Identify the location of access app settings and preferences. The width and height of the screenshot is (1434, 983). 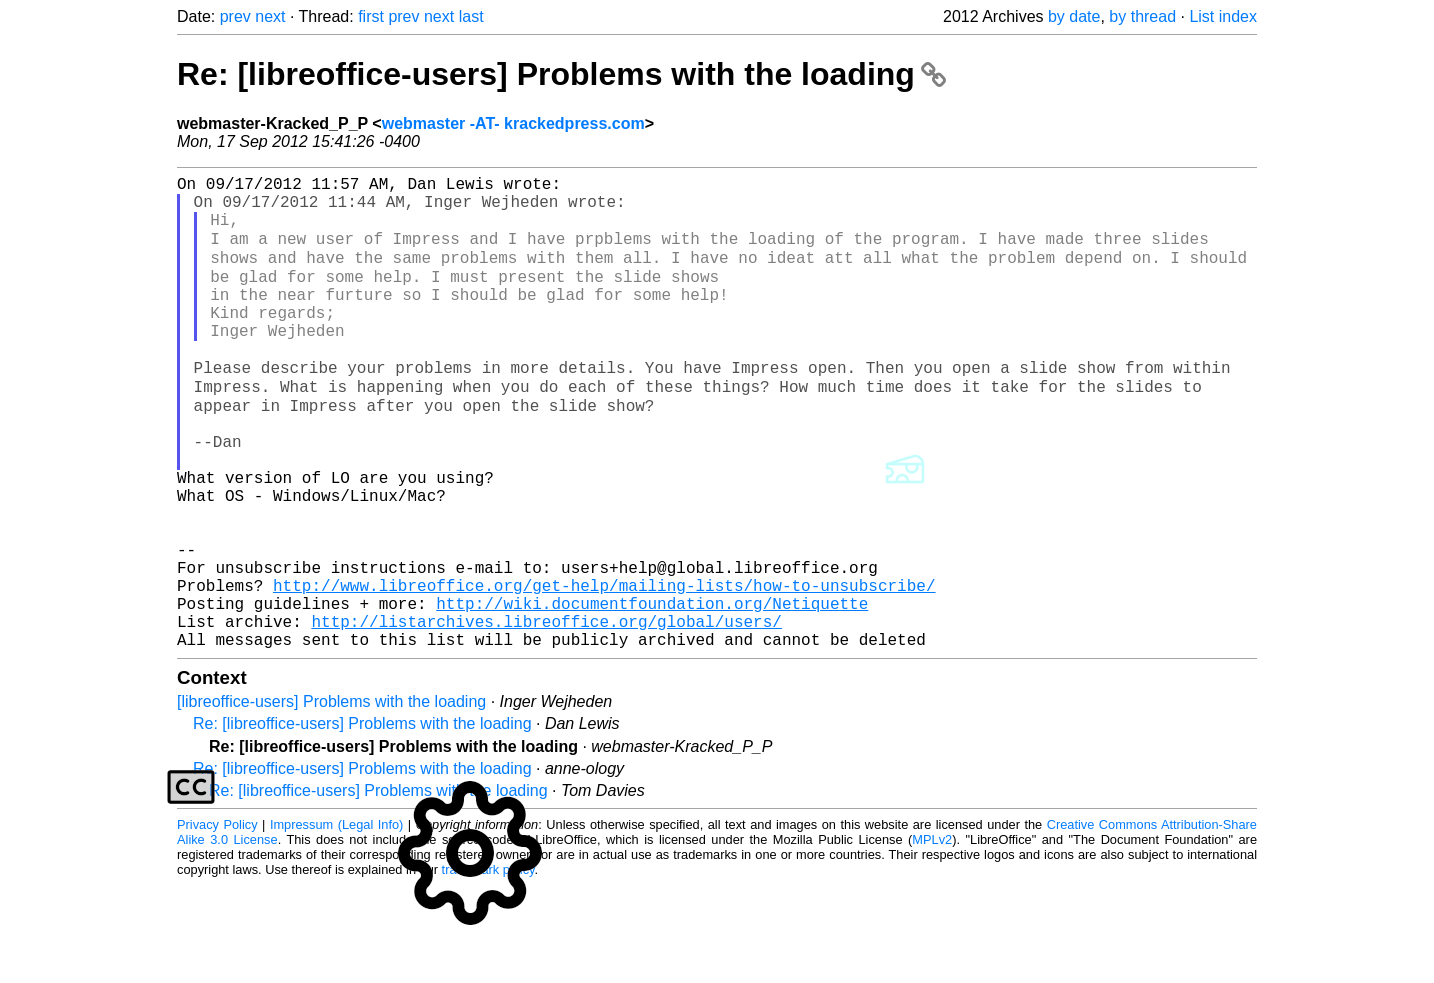
(470, 853).